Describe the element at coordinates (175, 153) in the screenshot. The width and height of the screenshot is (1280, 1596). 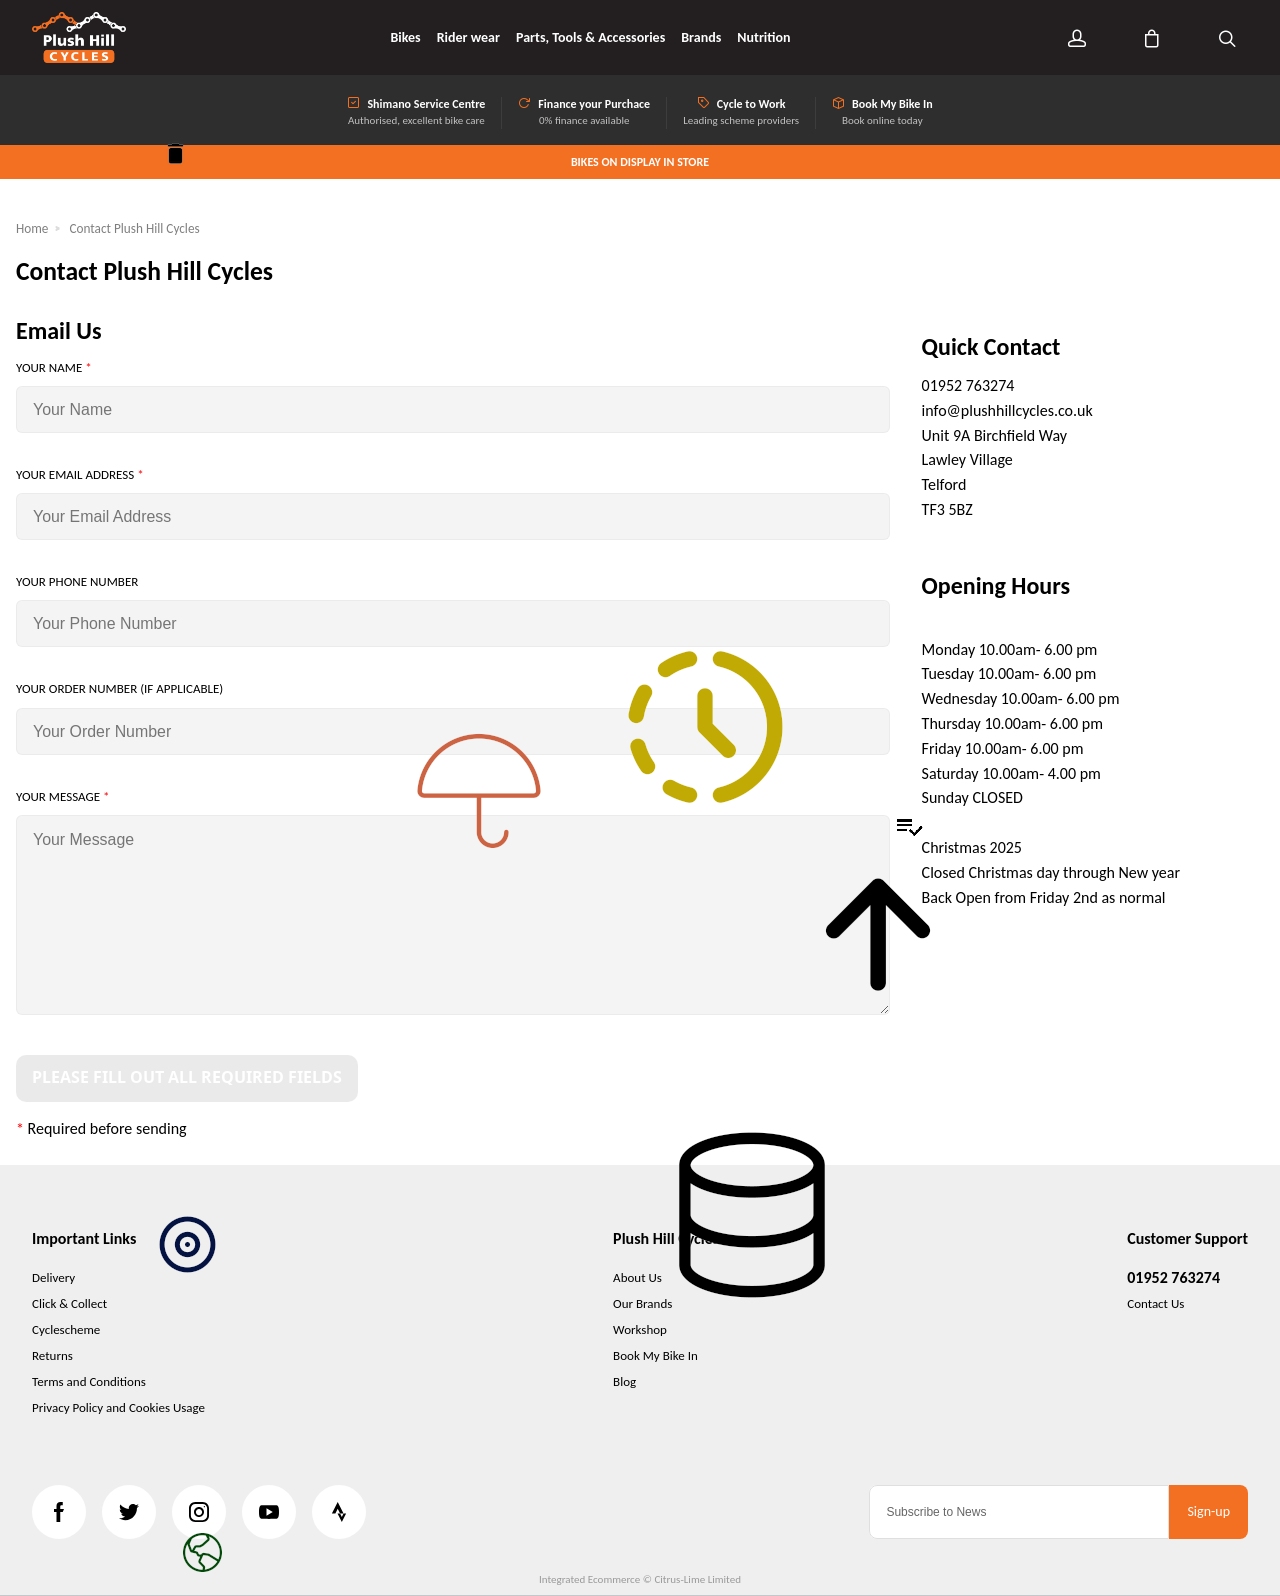
I see `delete selected item` at that location.